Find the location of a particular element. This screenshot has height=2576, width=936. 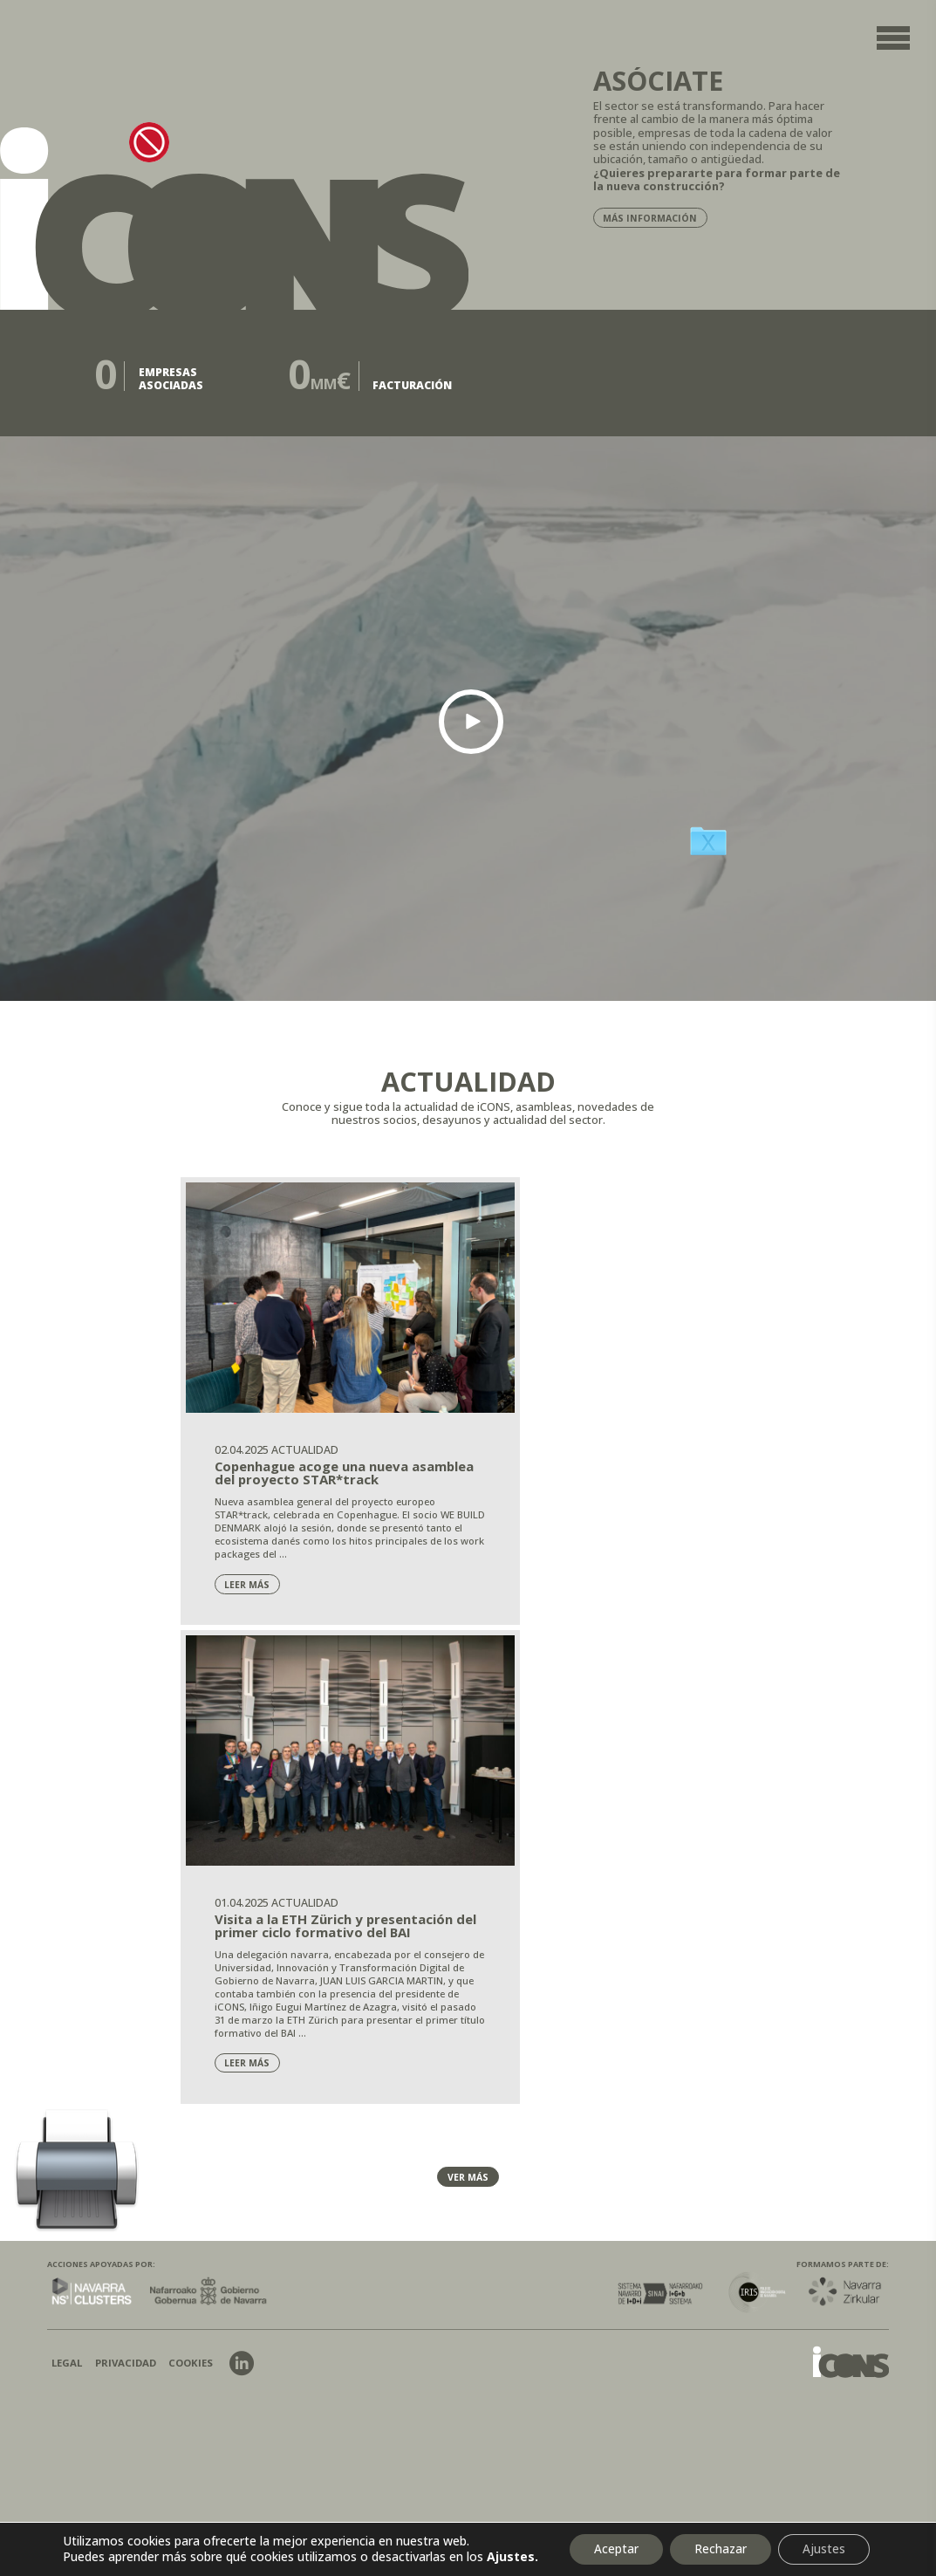

delete selected email message is located at coordinates (149, 142).